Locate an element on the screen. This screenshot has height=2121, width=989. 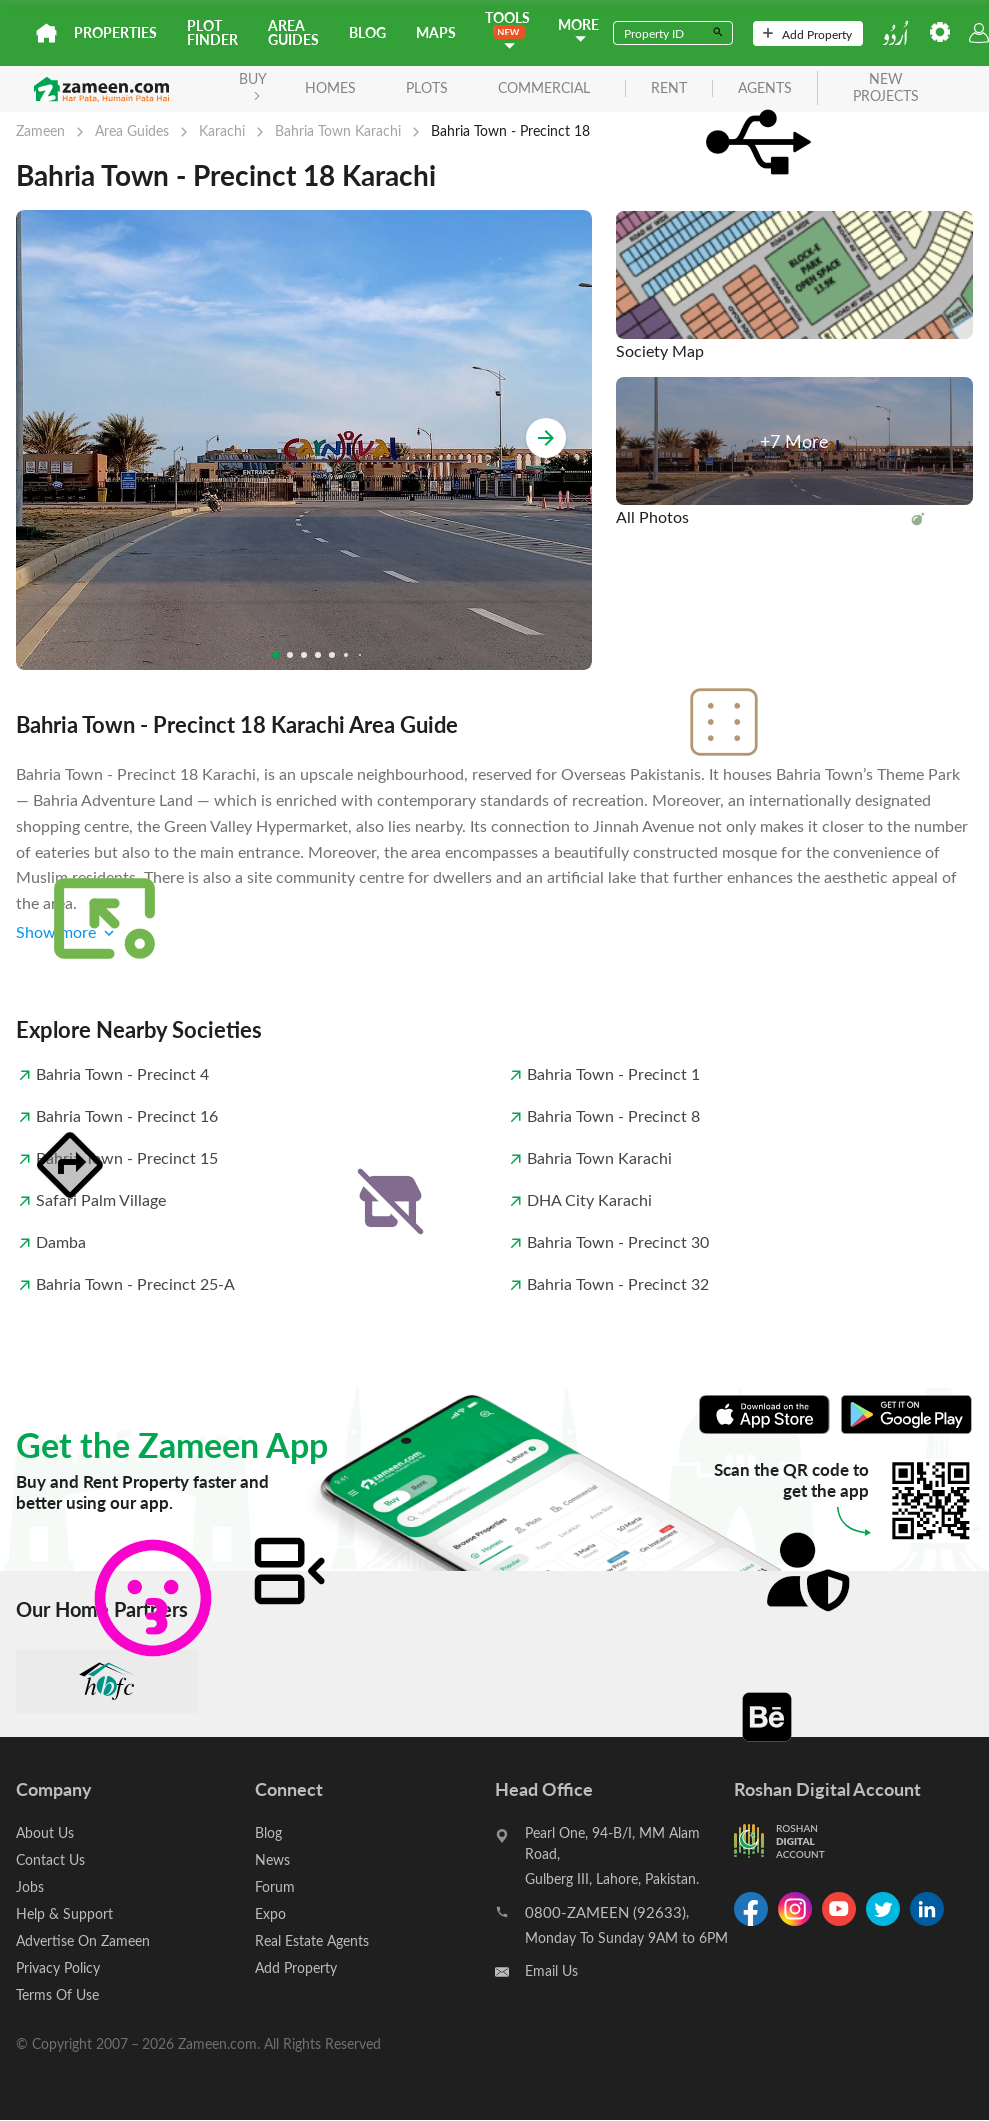
access user privacy and security settings is located at coordinates (807, 1569).